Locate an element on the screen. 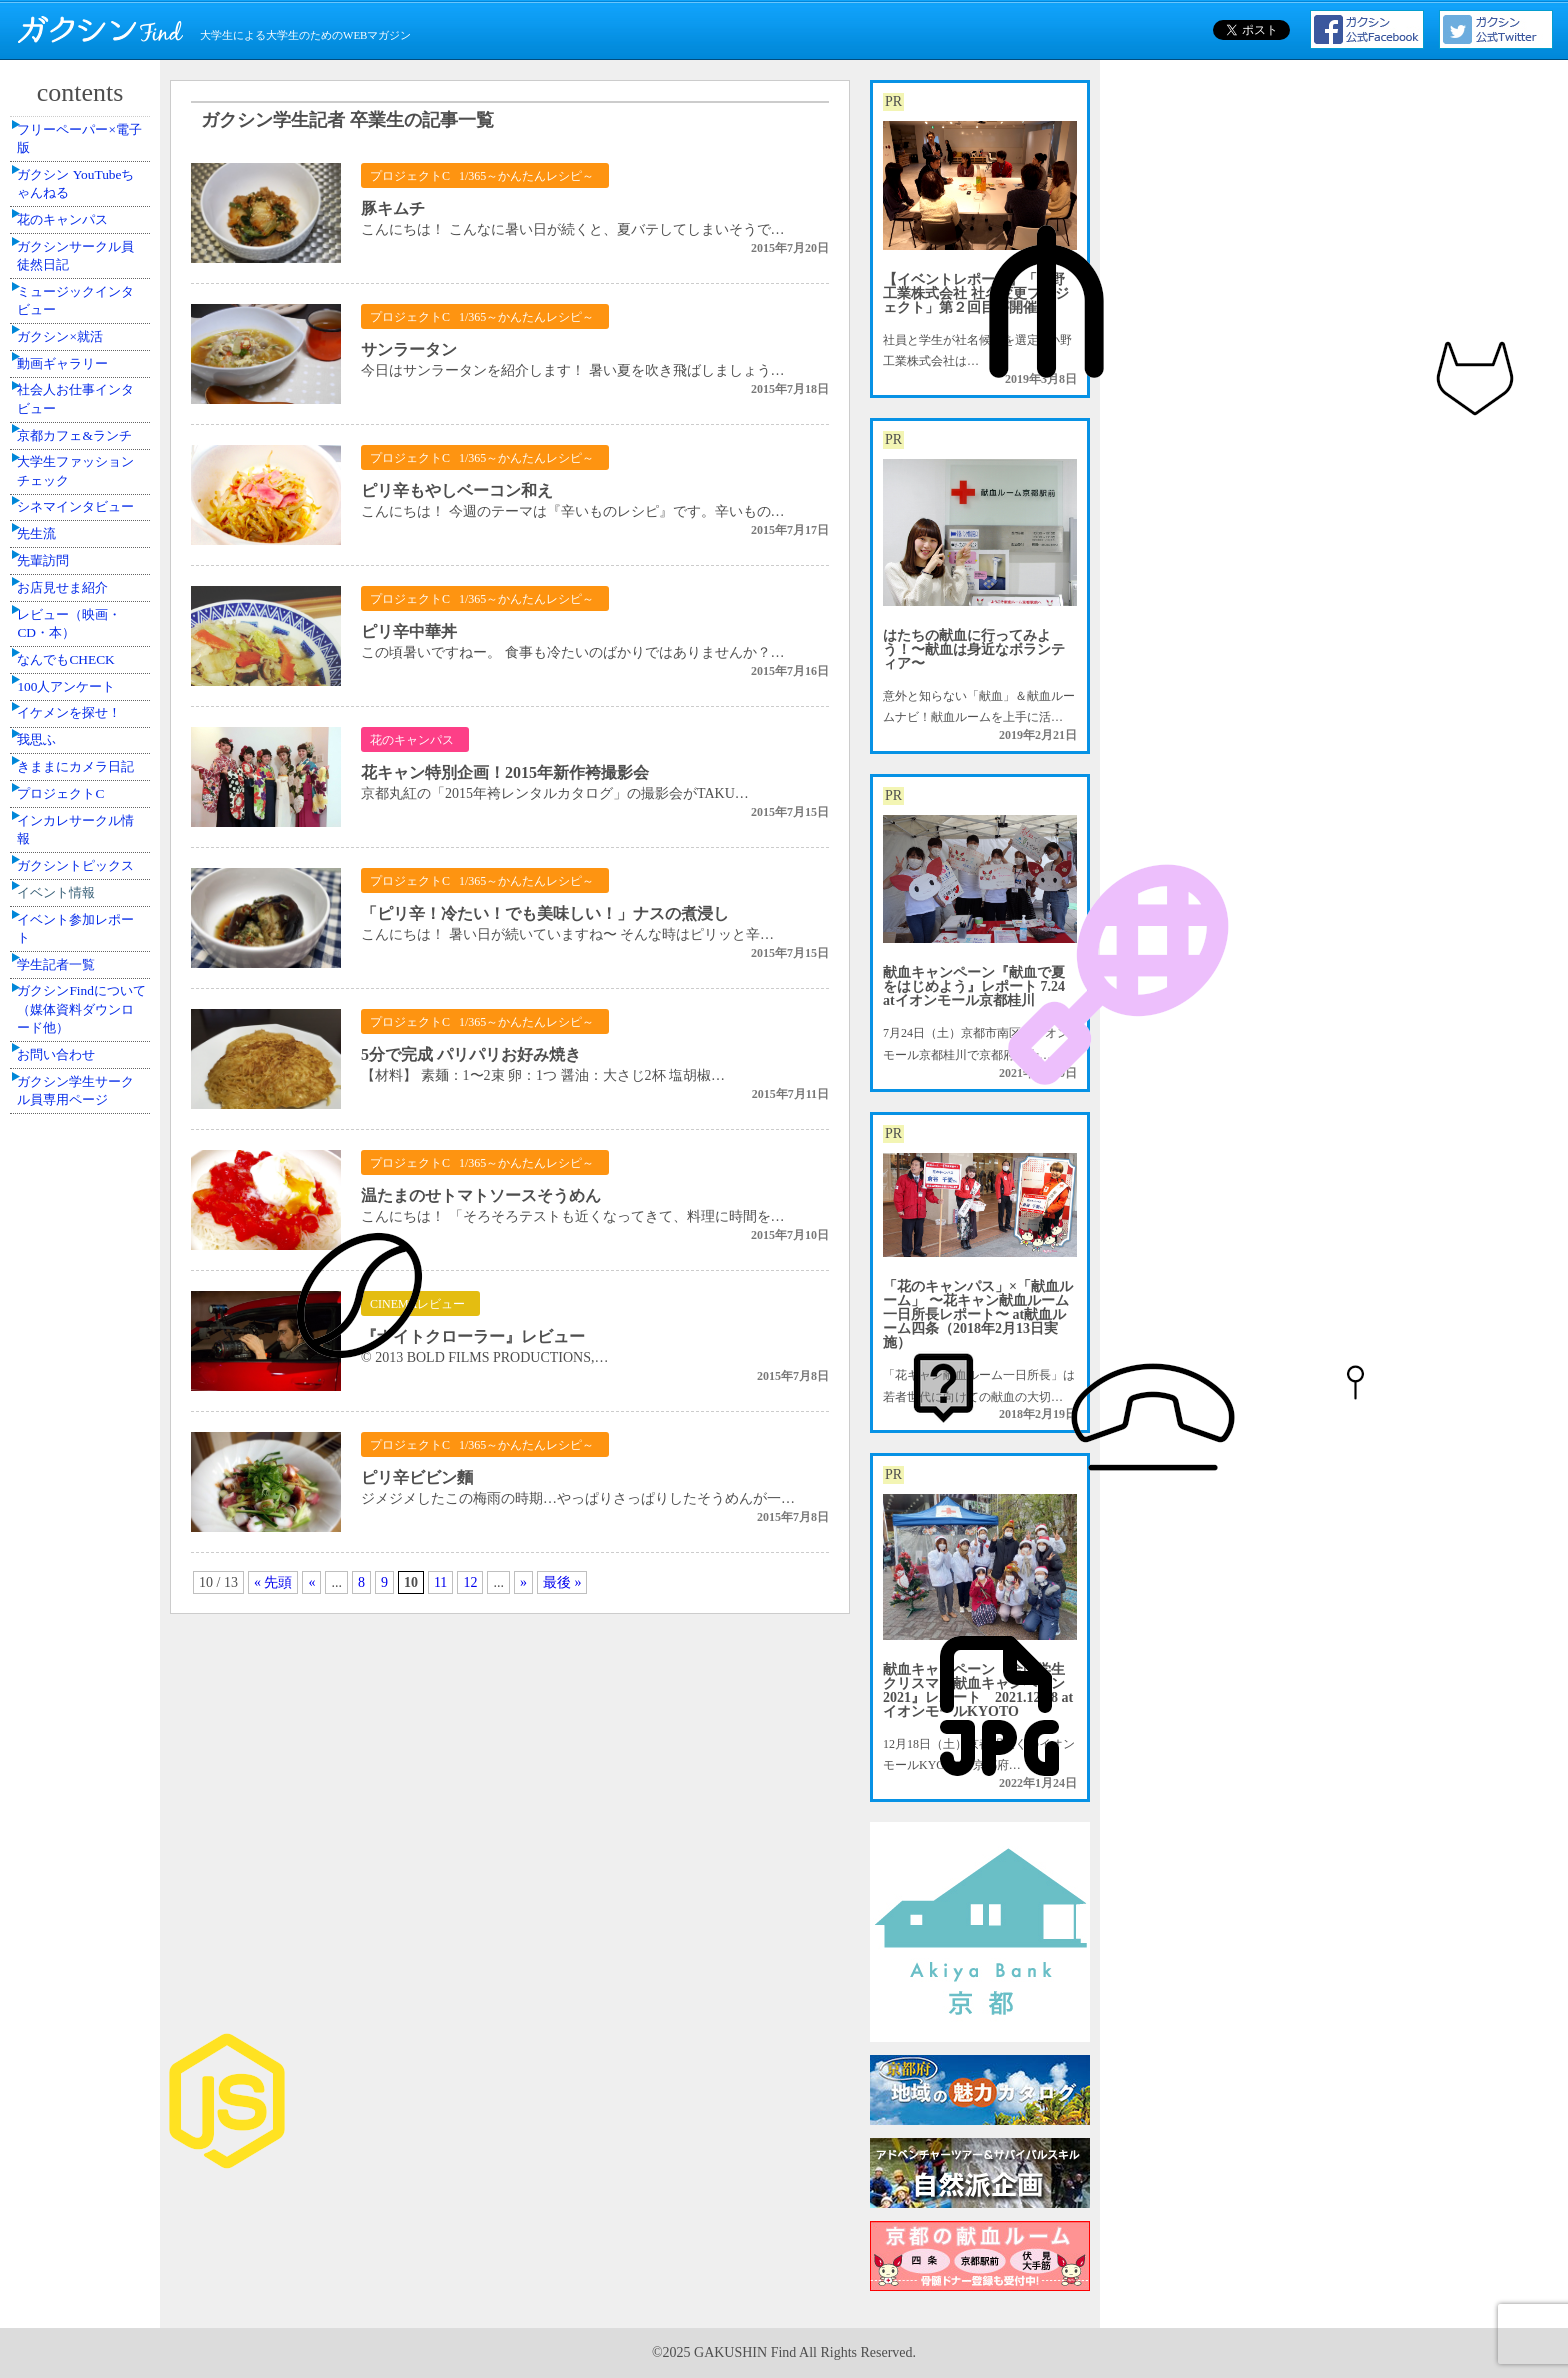 The width and height of the screenshot is (1568, 2378). access live help or support chat is located at coordinates (943, 1386).